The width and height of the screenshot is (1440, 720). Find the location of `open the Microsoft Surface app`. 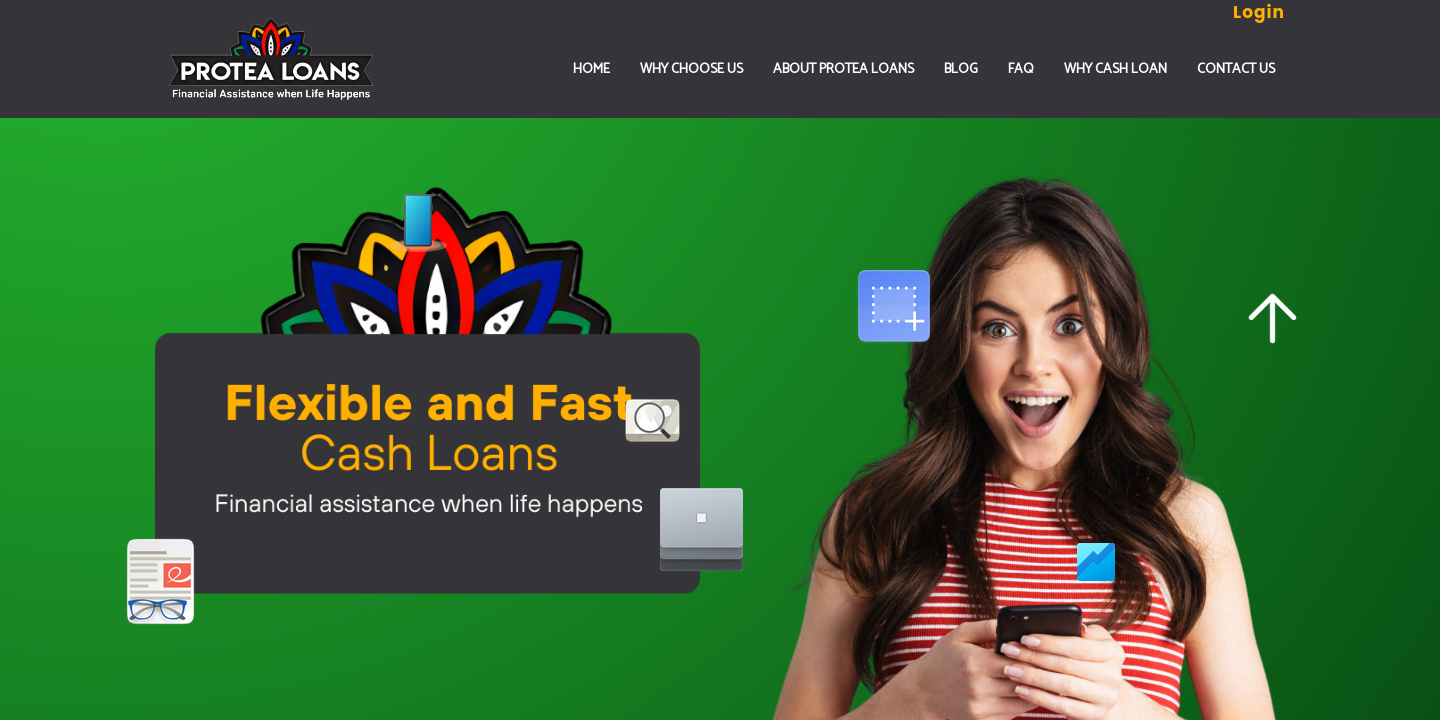

open the Microsoft Surface app is located at coordinates (701, 529).